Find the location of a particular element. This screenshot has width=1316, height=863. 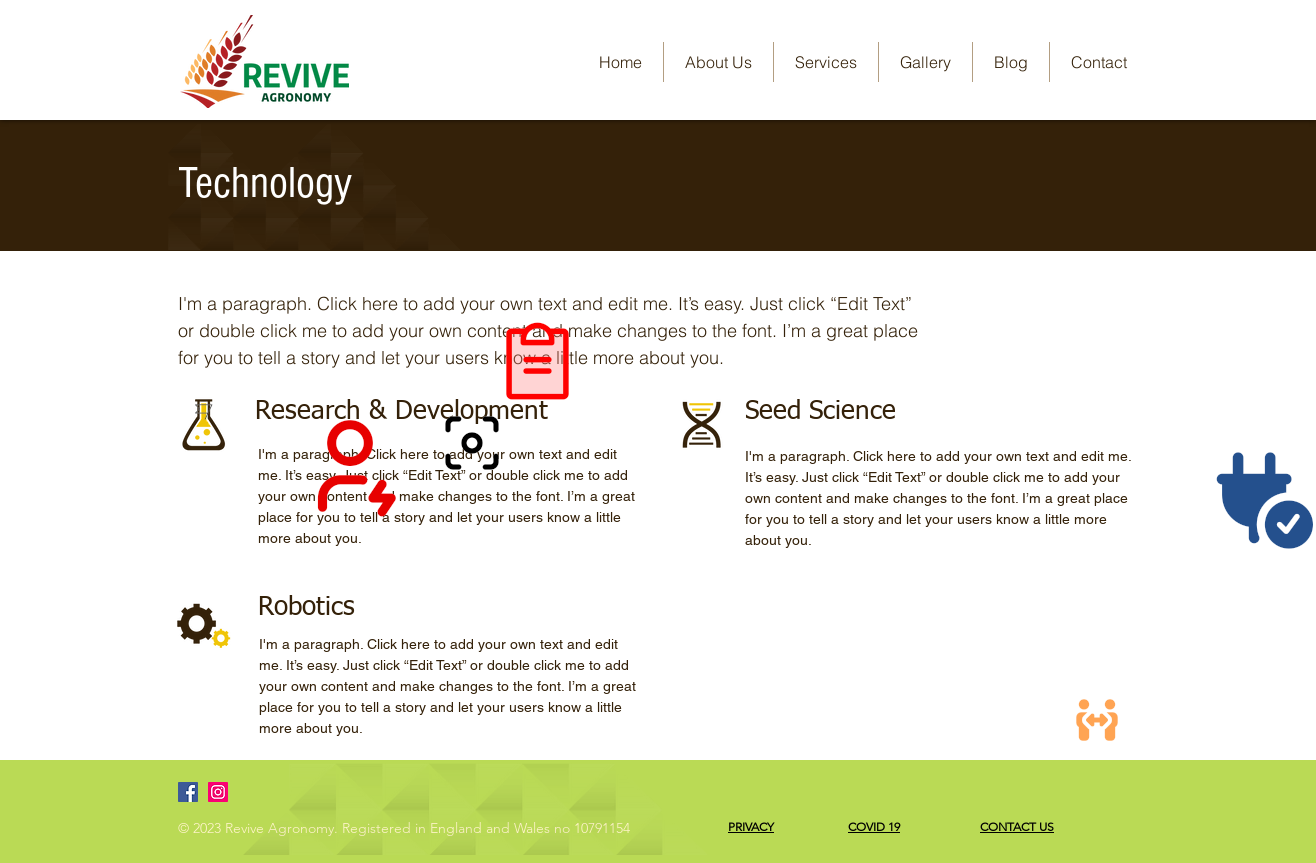

manage user connections or relationships is located at coordinates (1097, 720).